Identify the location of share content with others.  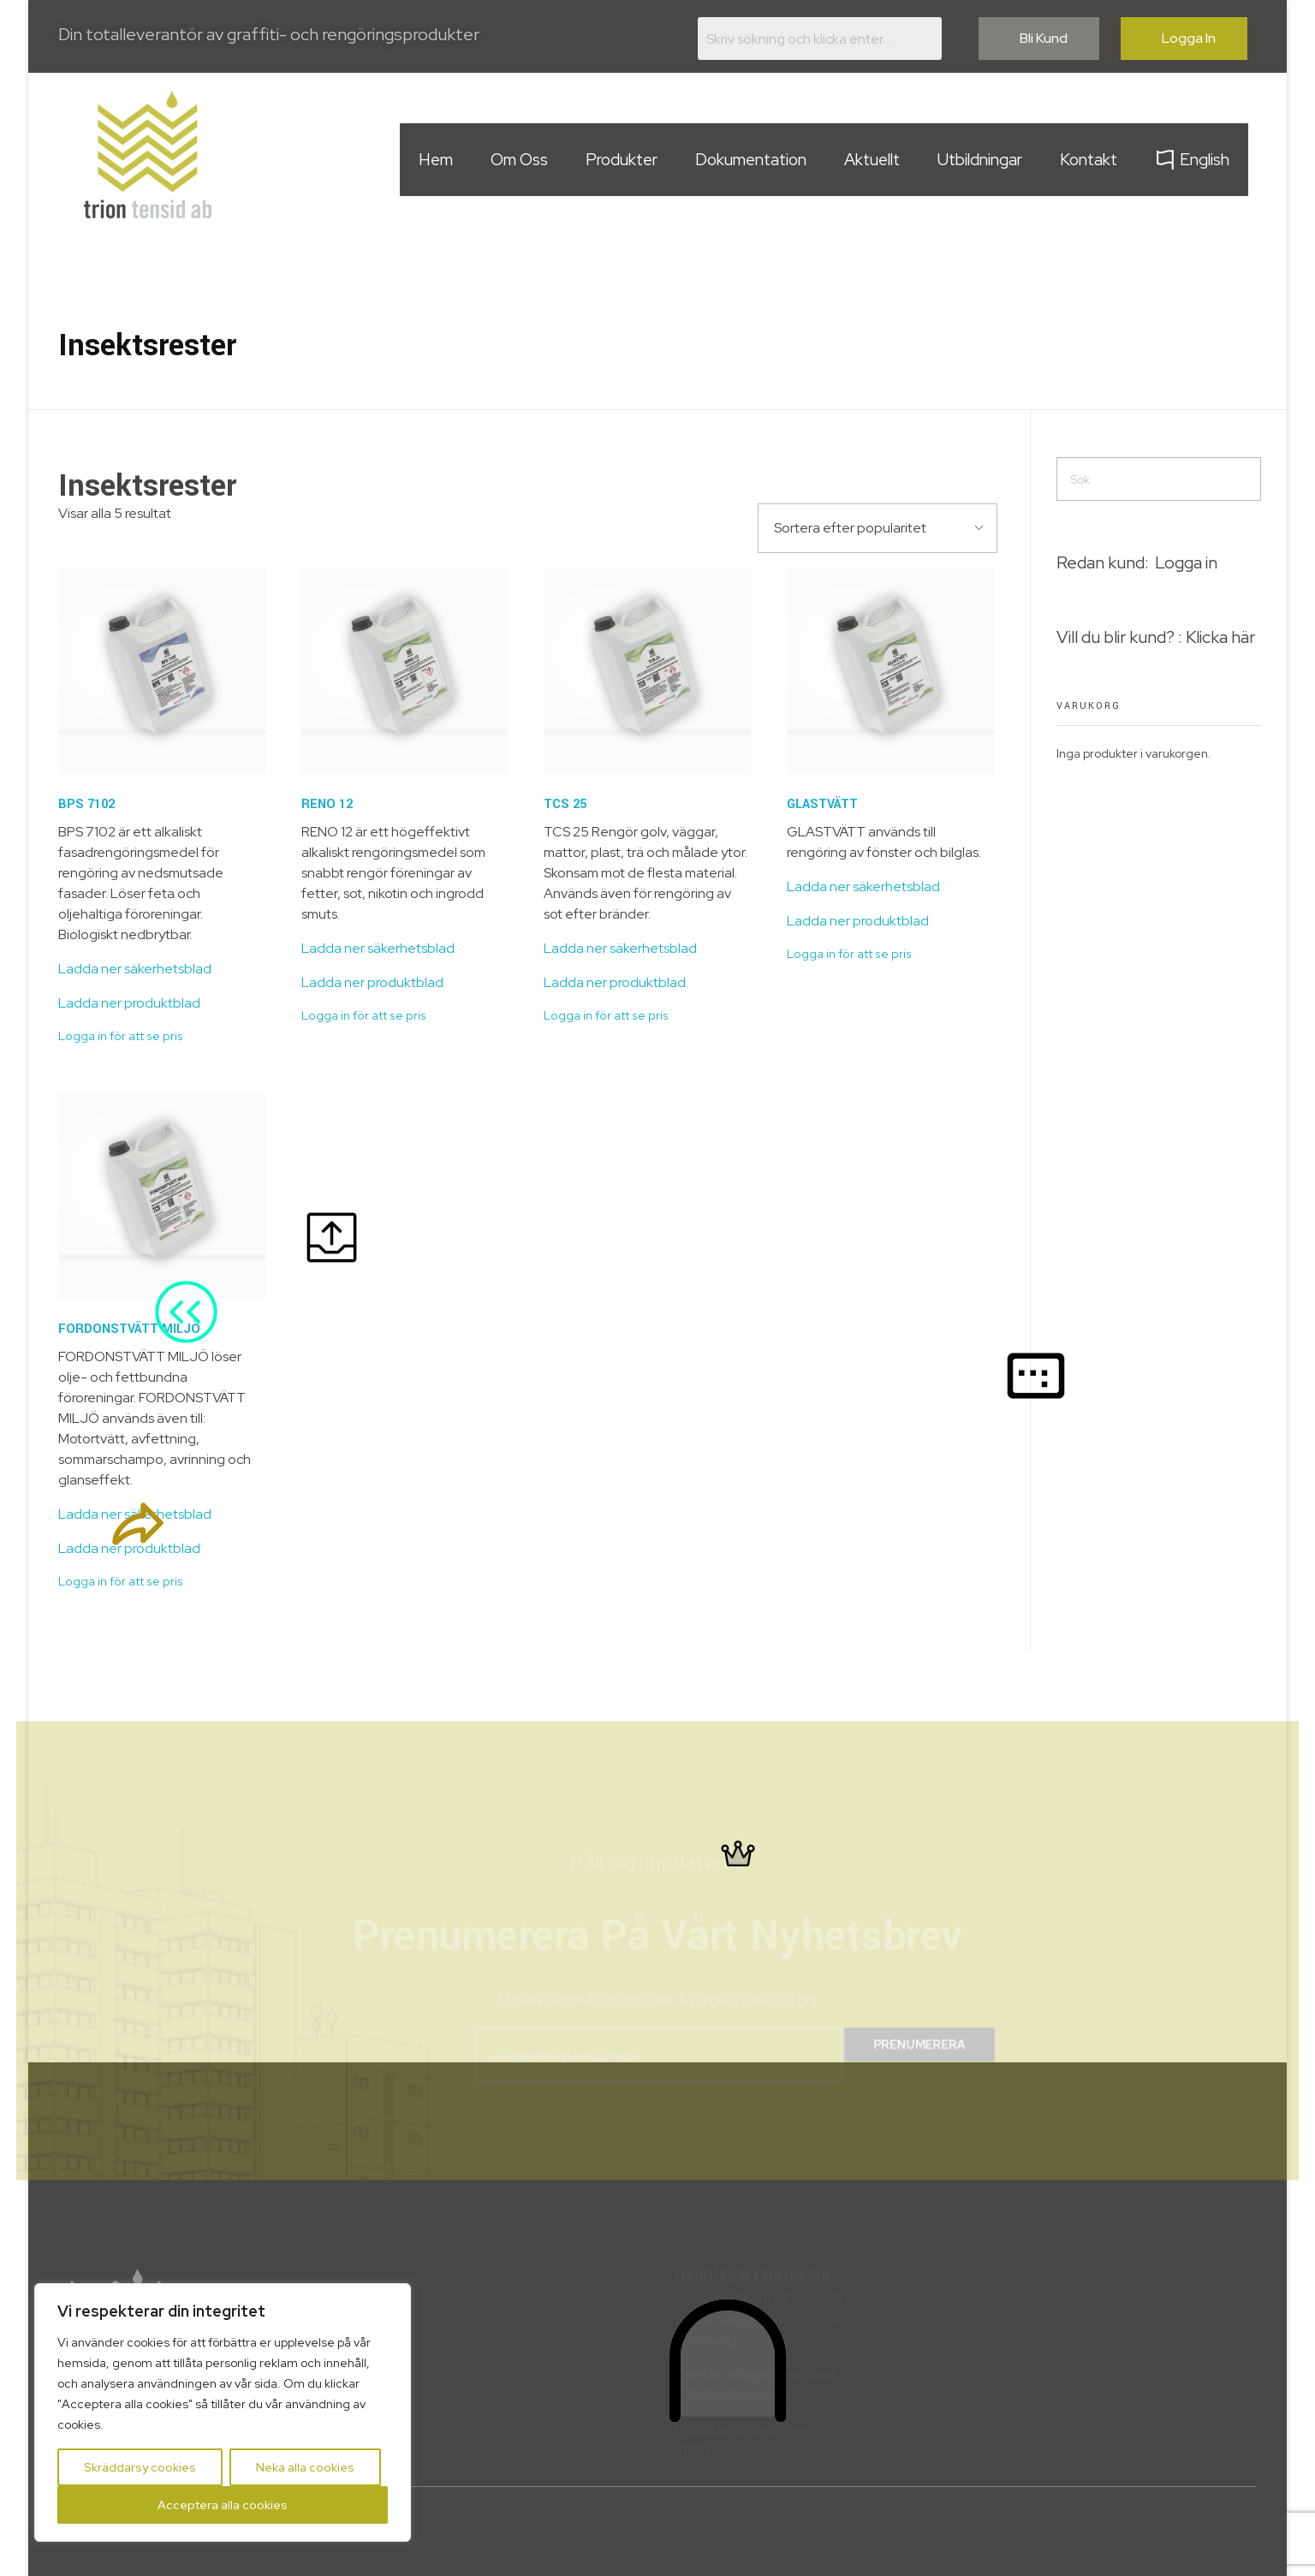
(138, 1526).